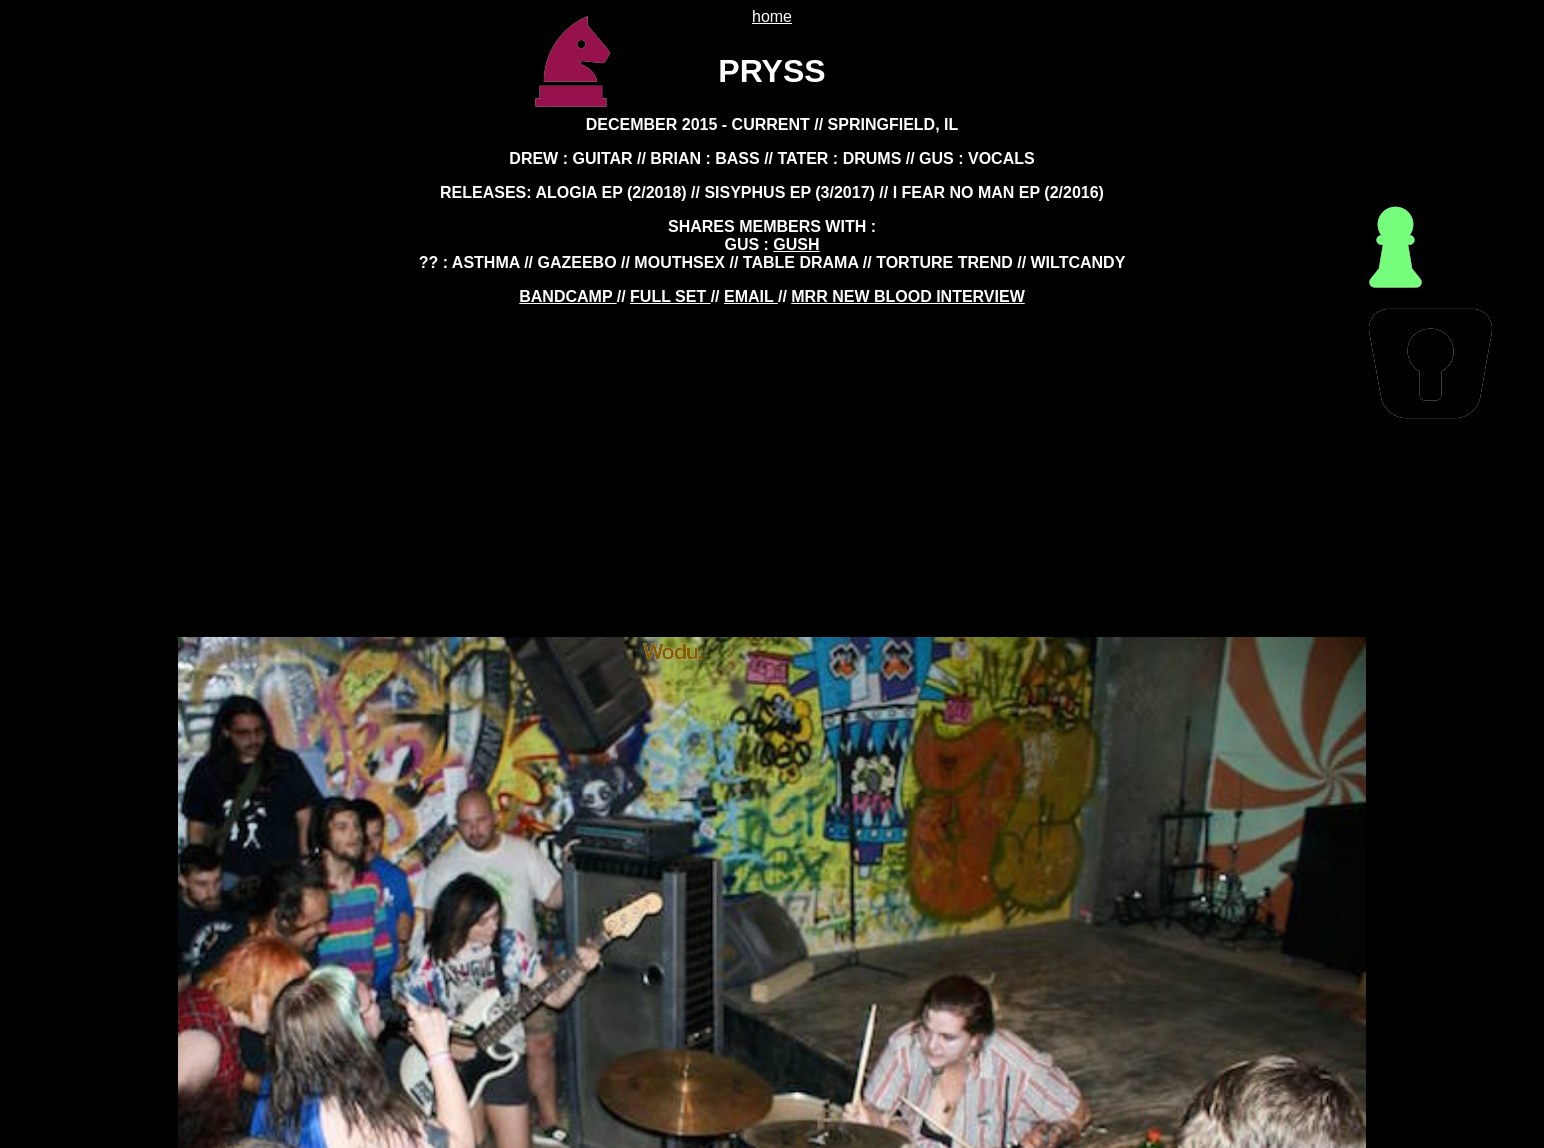 This screenshot has width=1544, height=1148. What do you see at coordinates (1395, 249) in the screenshot?
I see `play chess or access chess game` at bounding box center [1395, 249].